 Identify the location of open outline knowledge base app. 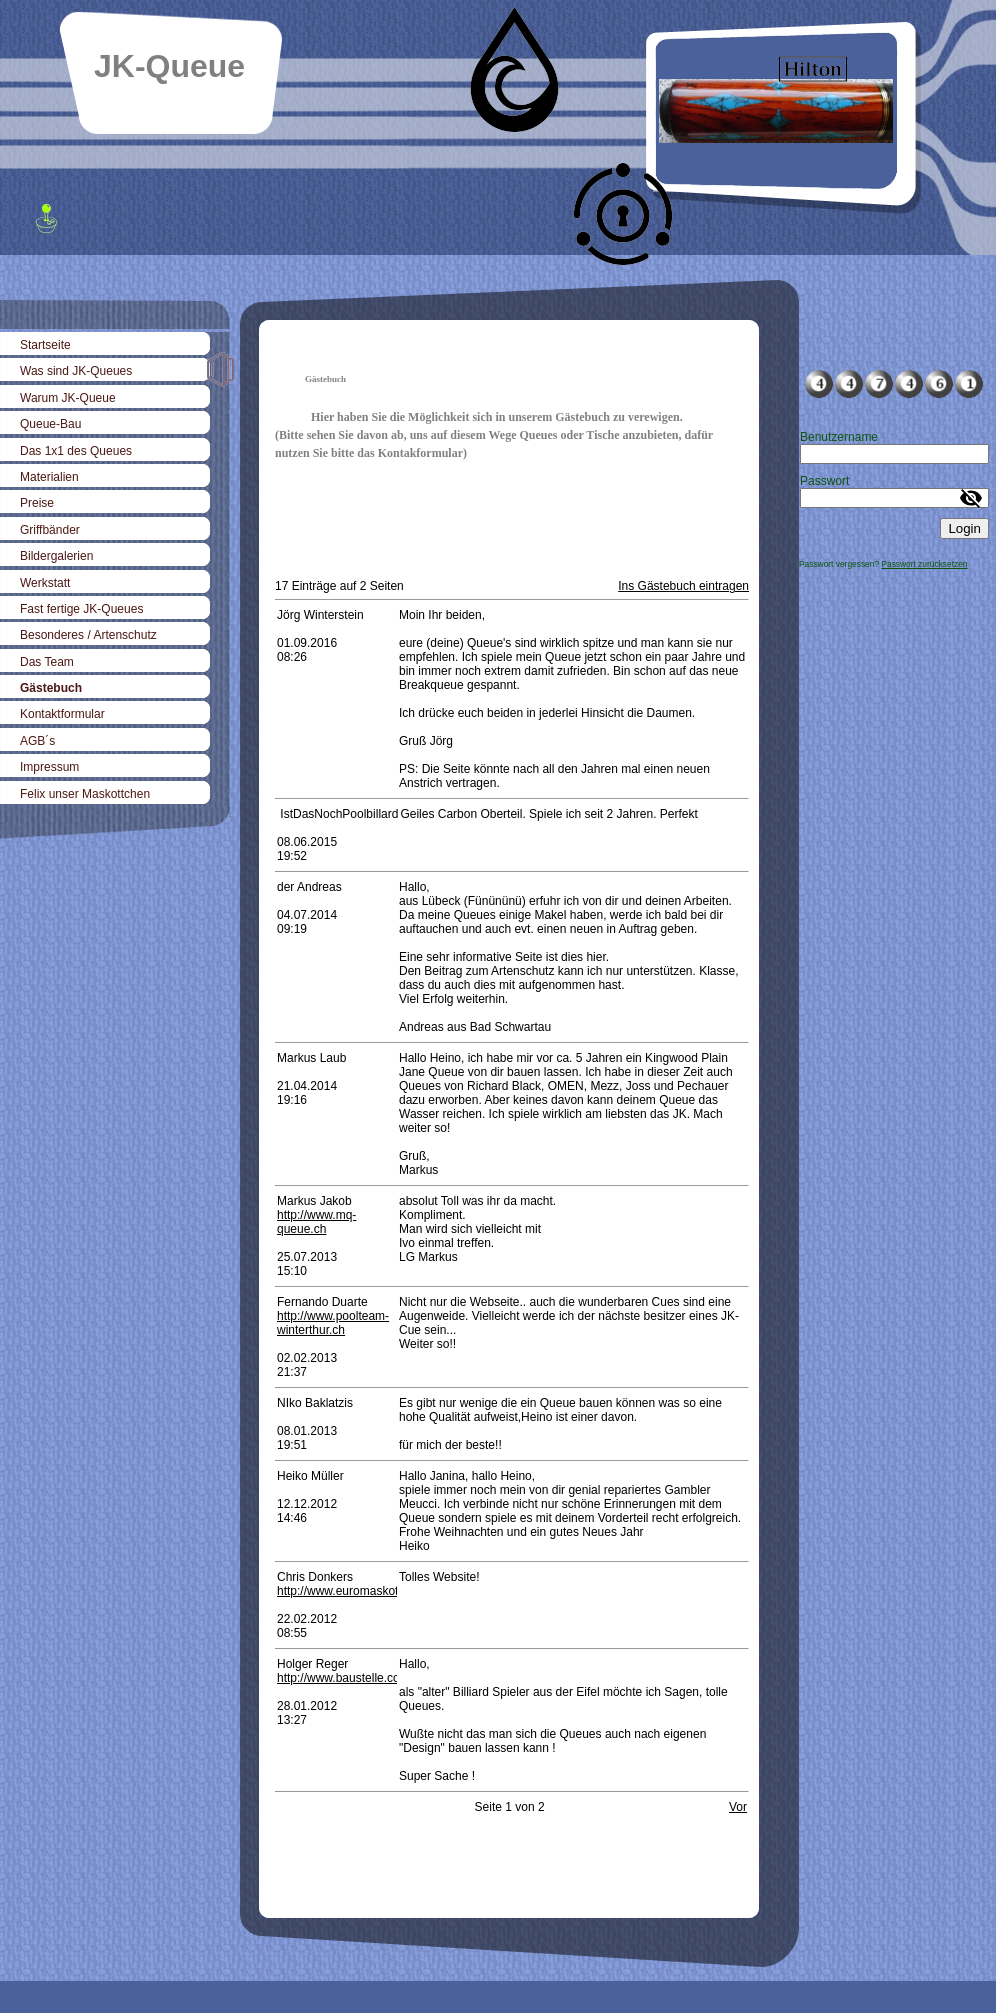
(220, 369).